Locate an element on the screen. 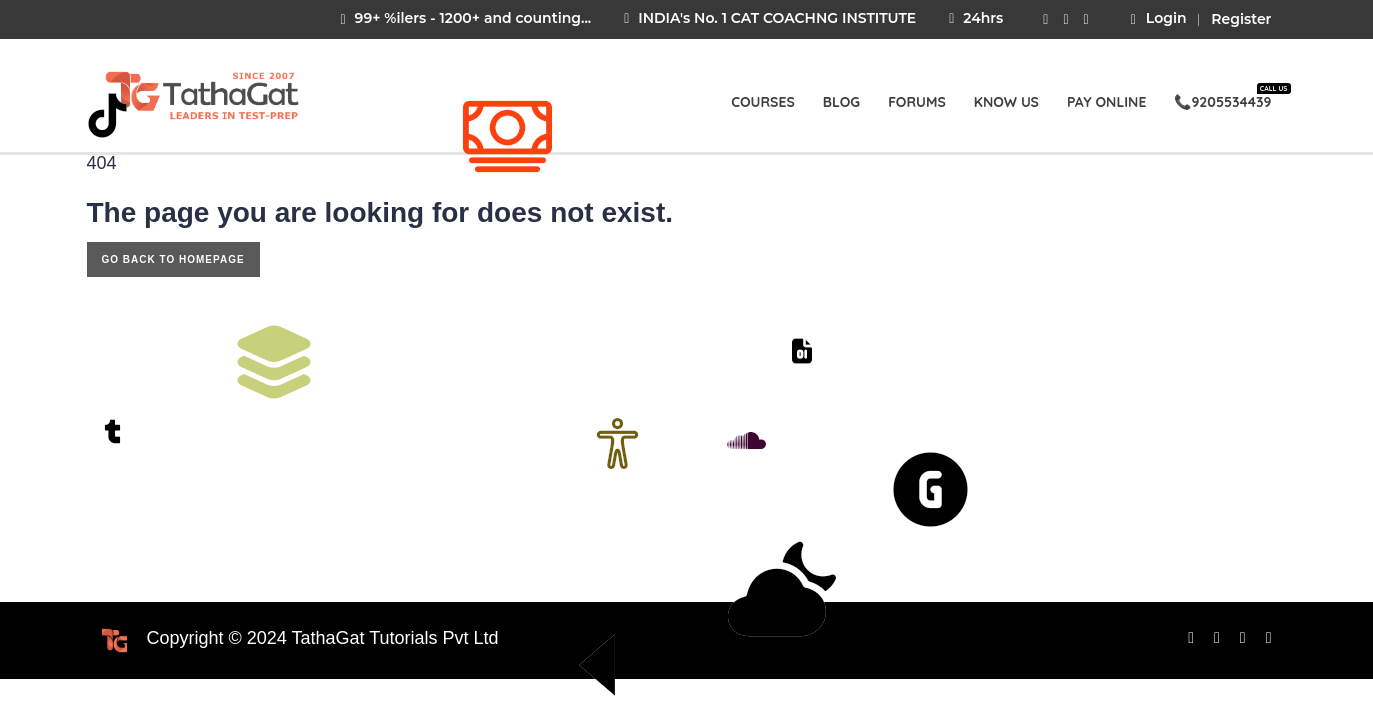 This screenshot has height=720, width=1373. open the Tumblr app is located at coordinates (112, 431).